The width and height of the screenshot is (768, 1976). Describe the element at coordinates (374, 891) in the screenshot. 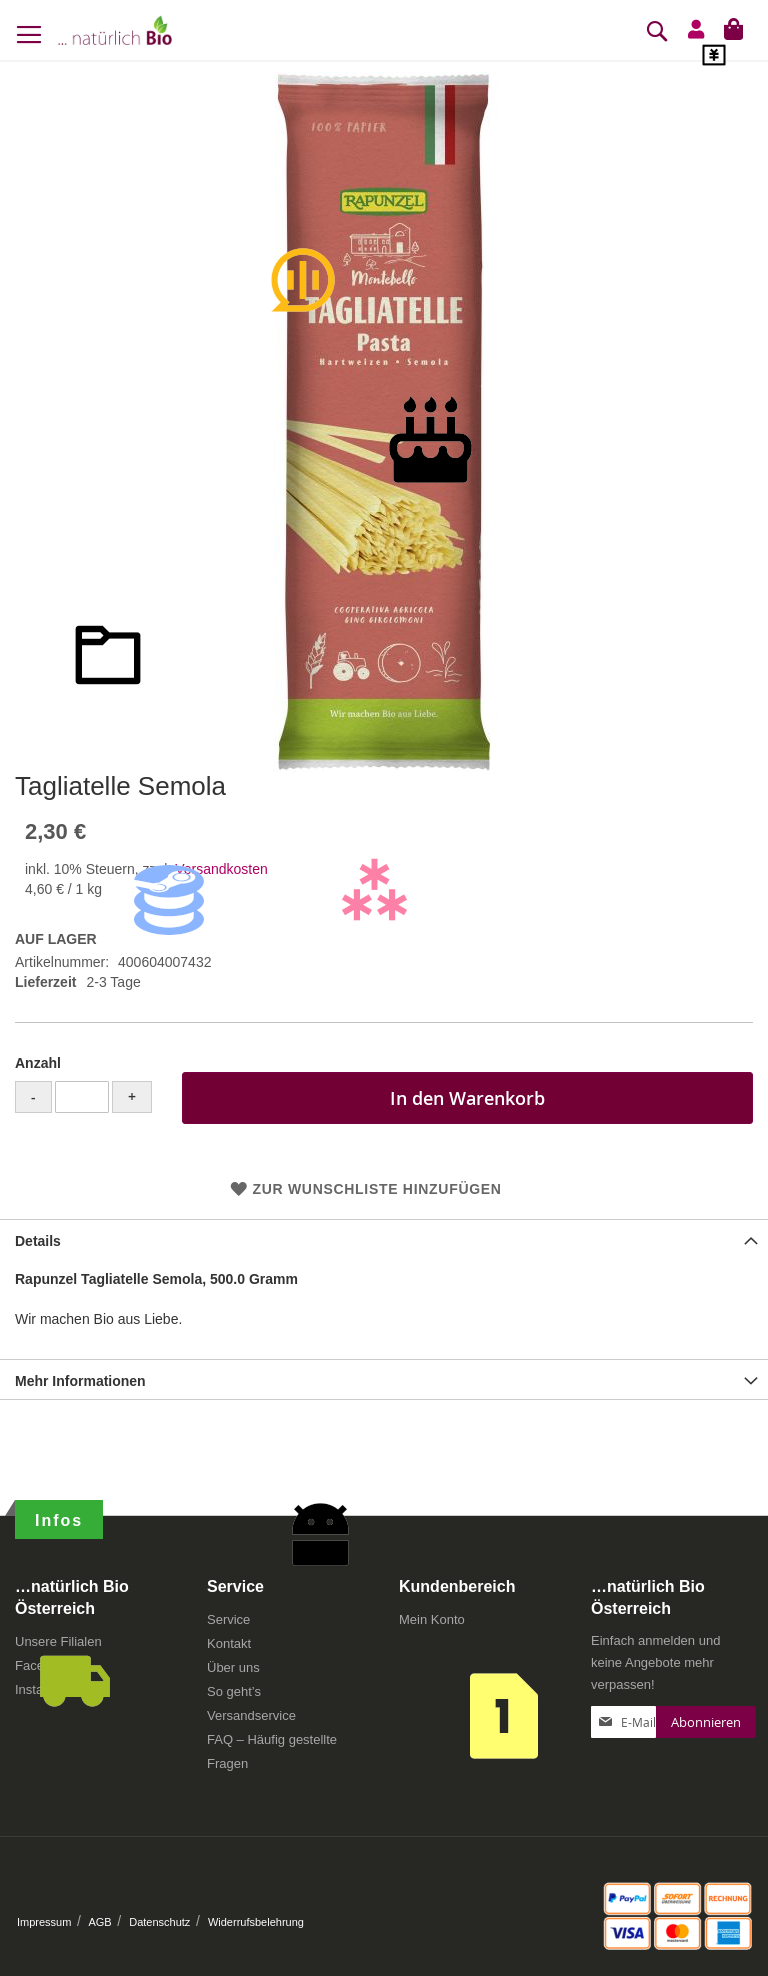

I see `connect to the fediverse network` at that location.